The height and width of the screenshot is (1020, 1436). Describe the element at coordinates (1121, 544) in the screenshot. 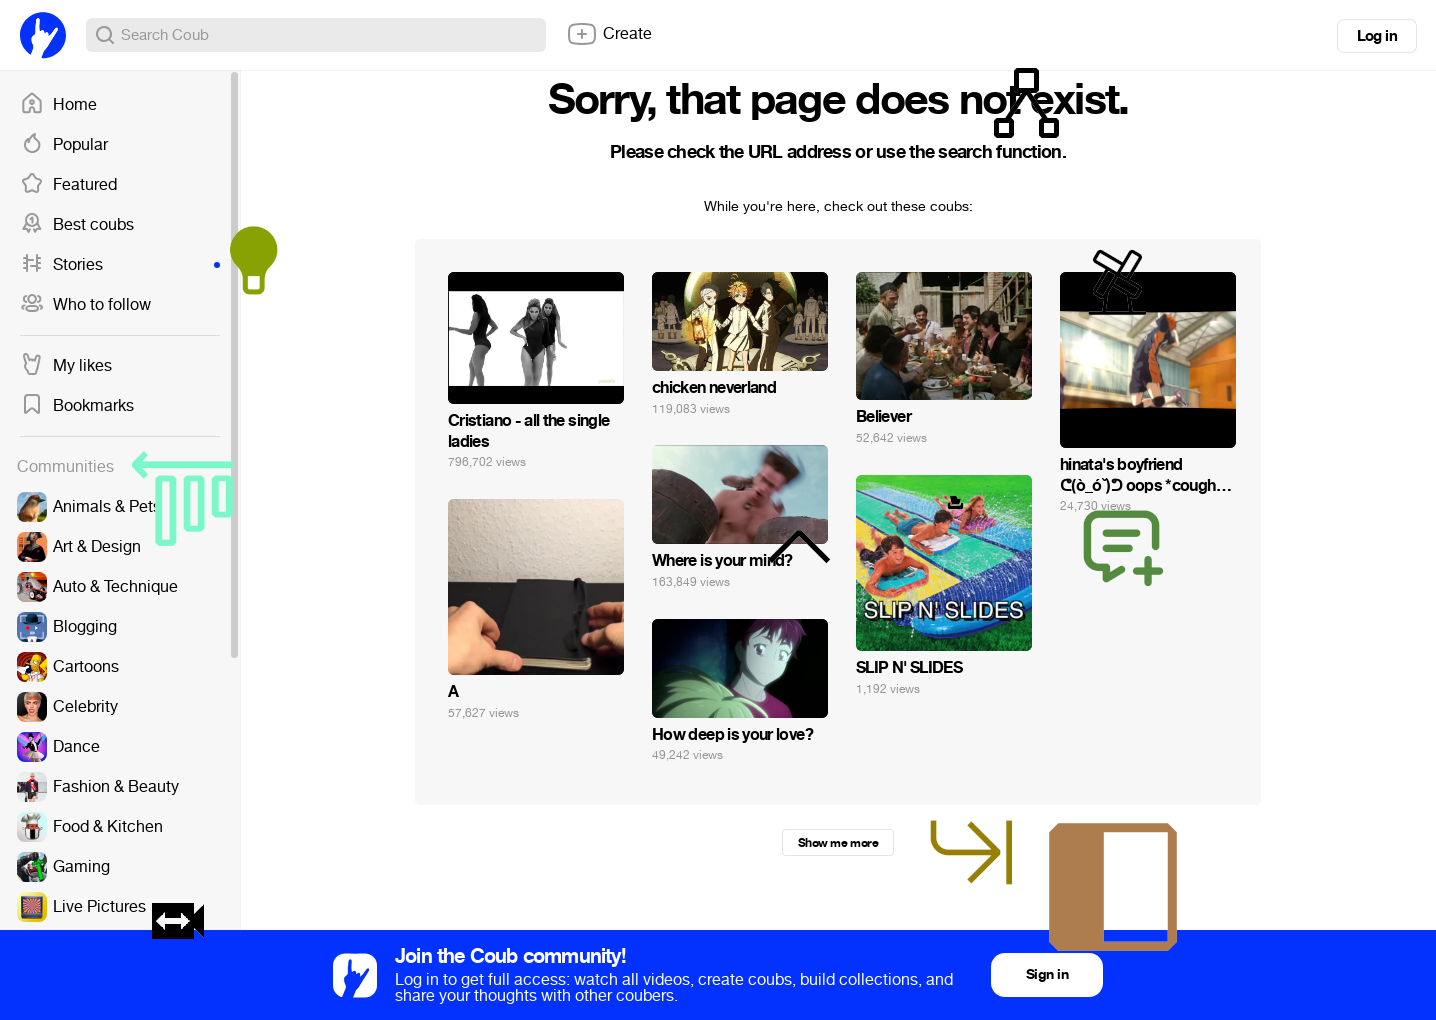

I see `compose a new message` at that location.